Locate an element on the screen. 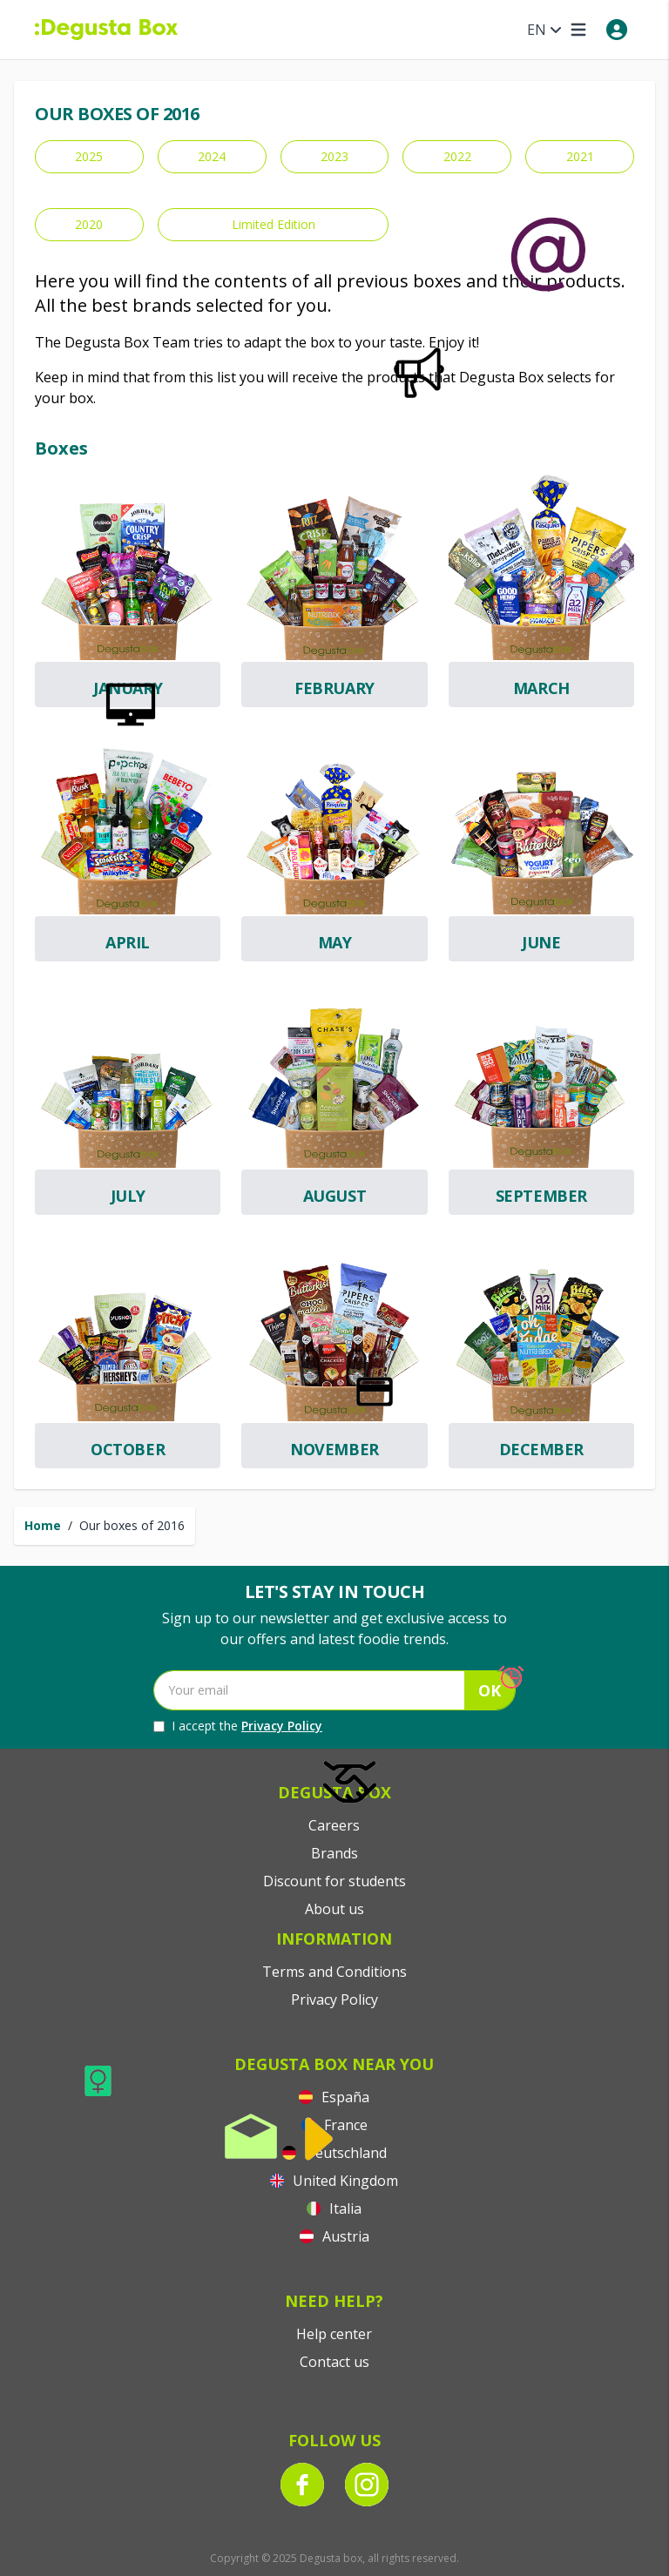  indicates female gender option is located at coordinates (98, 2080).